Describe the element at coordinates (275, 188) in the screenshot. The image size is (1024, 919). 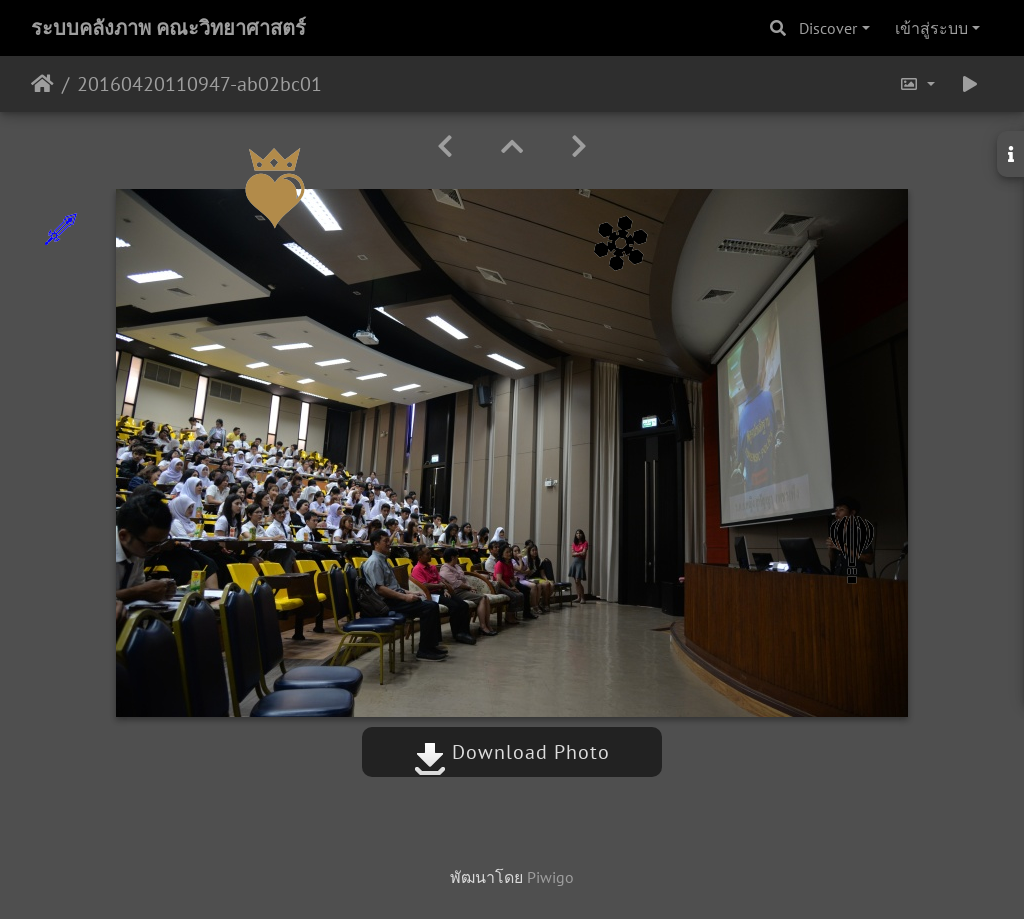
I see `mark as favorite or premium content` at that location.